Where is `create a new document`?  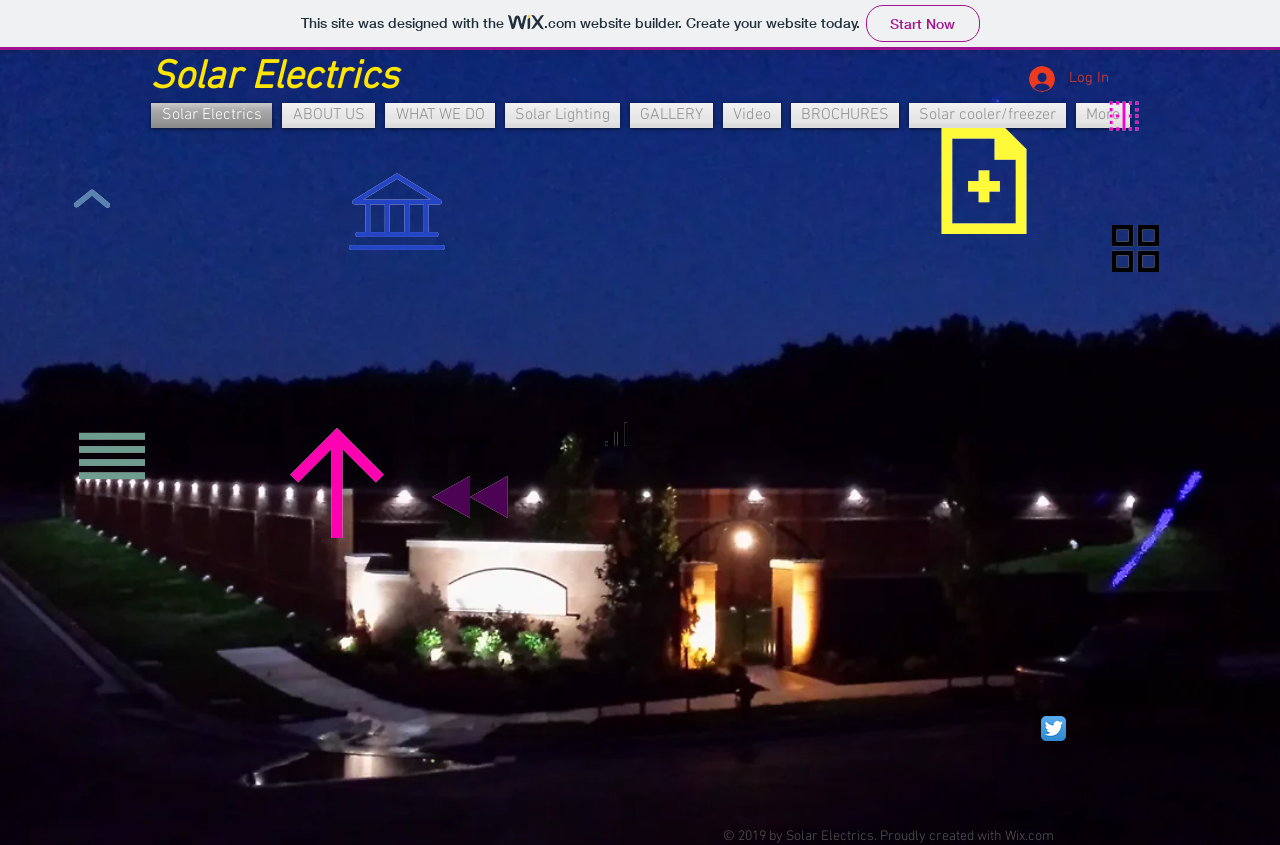 create a new document is located at coordinates (984, 181).